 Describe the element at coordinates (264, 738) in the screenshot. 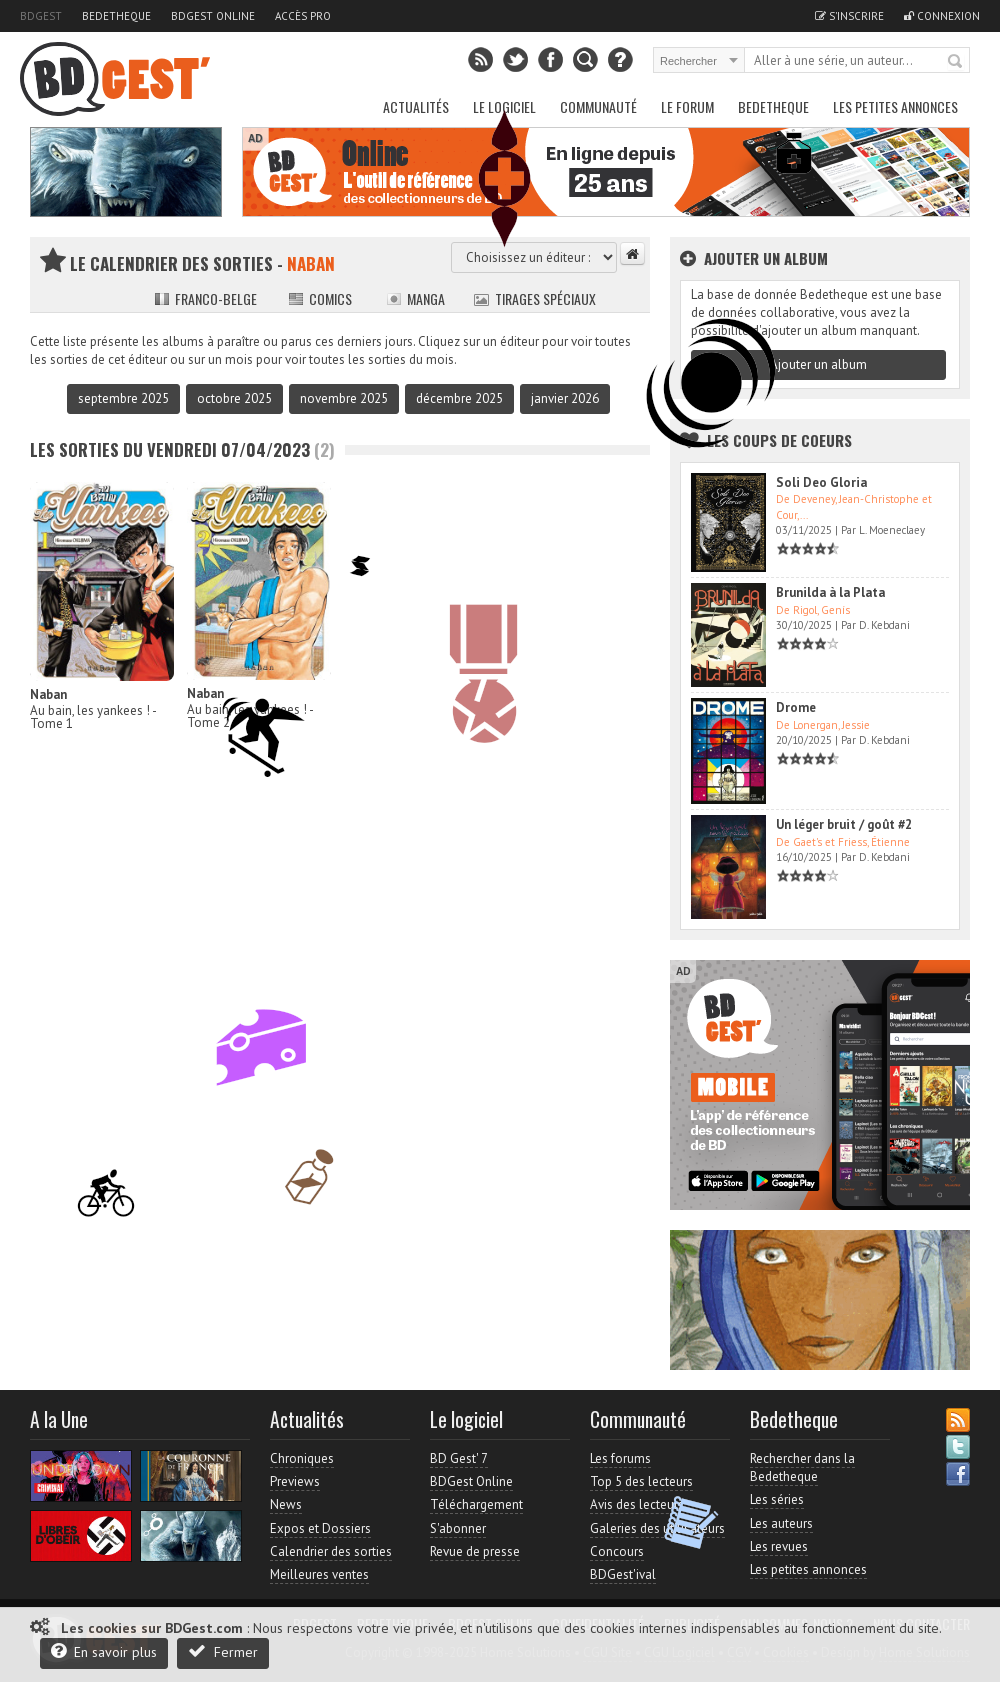

I see `access skateboarding games or activities` at that location.